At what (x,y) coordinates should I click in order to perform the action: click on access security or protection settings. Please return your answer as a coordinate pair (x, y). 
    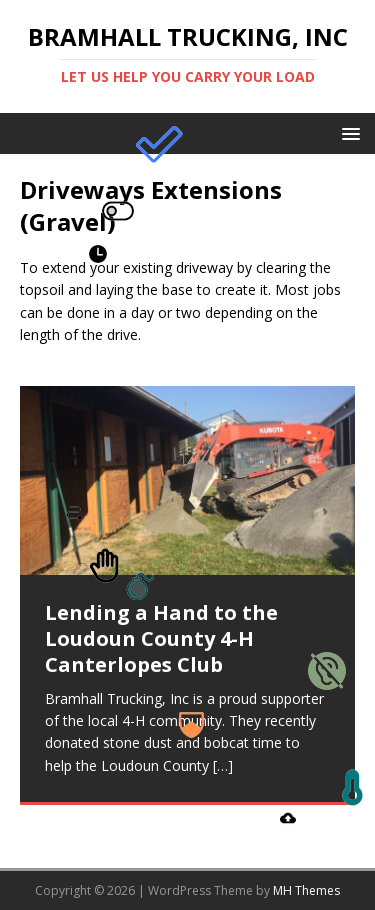
    Looking at the image, I should click on (191, 723).